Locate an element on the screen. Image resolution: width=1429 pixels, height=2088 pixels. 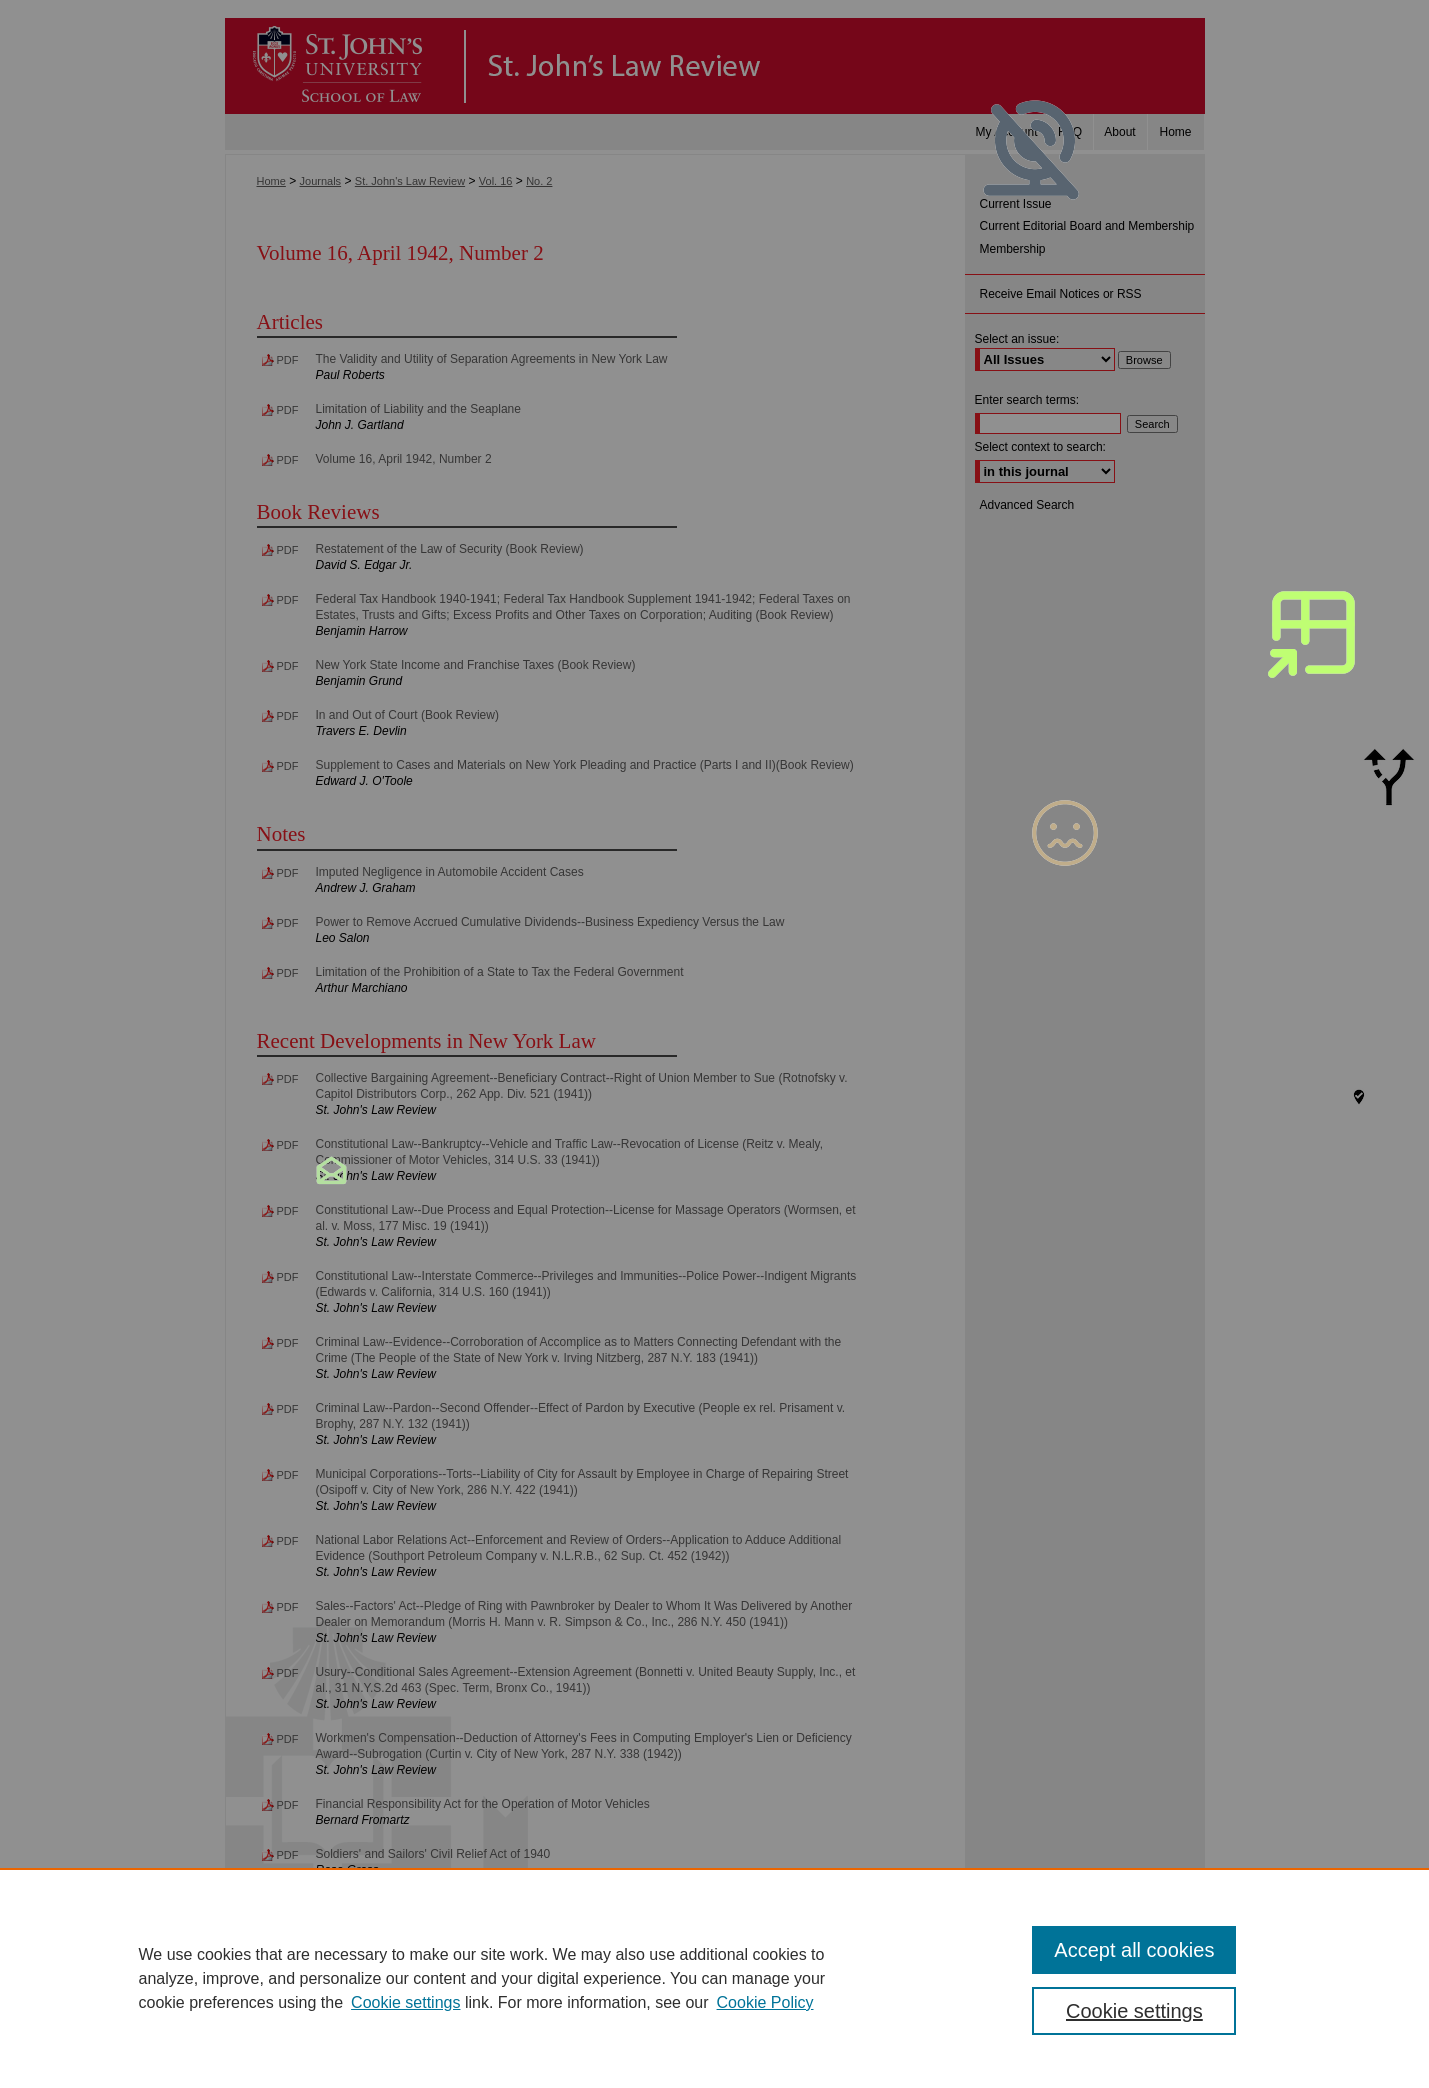
view opened or read mail is located at coordinates (331, 1171).